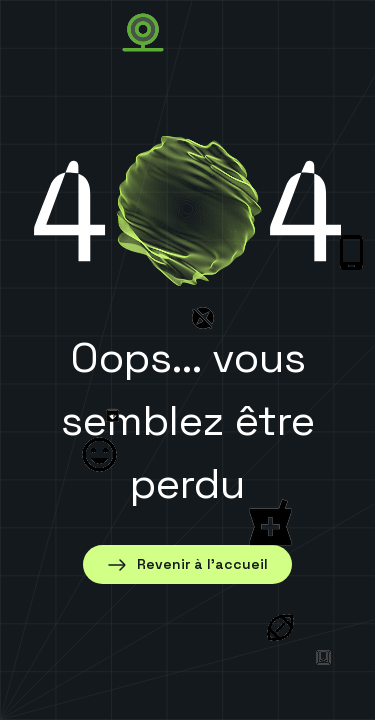 Image resolution: width=375 pixels, height=720 pixels. I want to click on access phone or calling features, so click(351, 252).